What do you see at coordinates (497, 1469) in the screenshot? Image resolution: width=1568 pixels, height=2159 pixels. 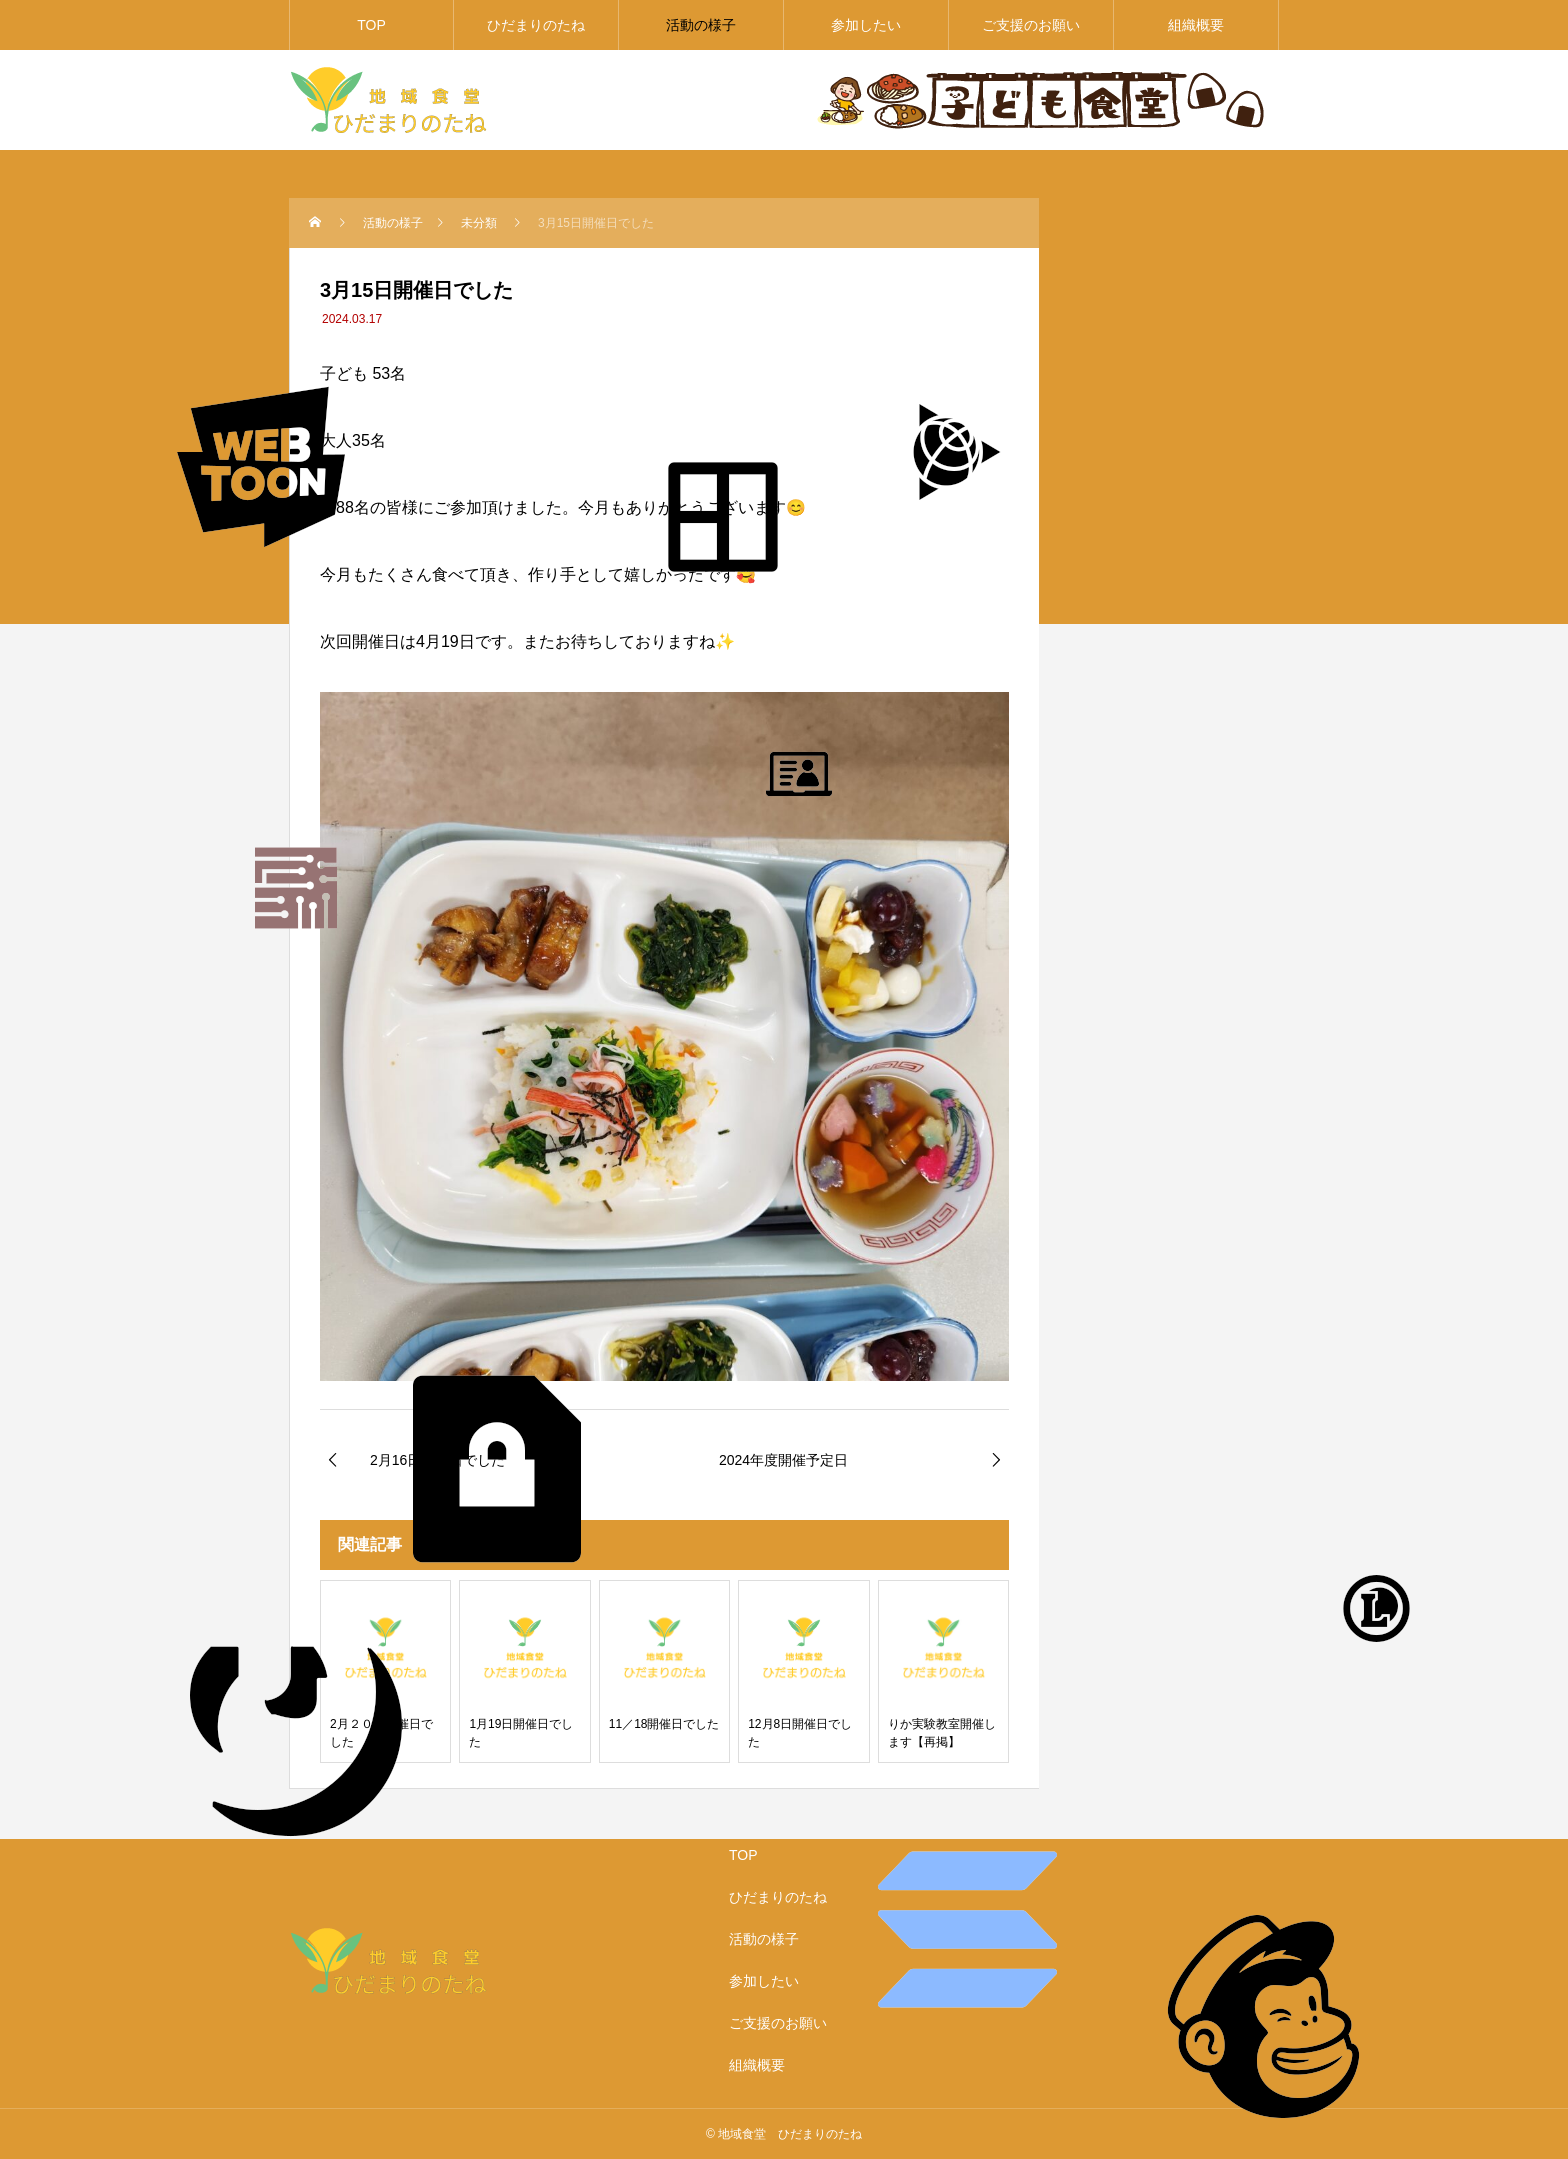 I see `access a password-protected file` at bounding box center [497, 1469].